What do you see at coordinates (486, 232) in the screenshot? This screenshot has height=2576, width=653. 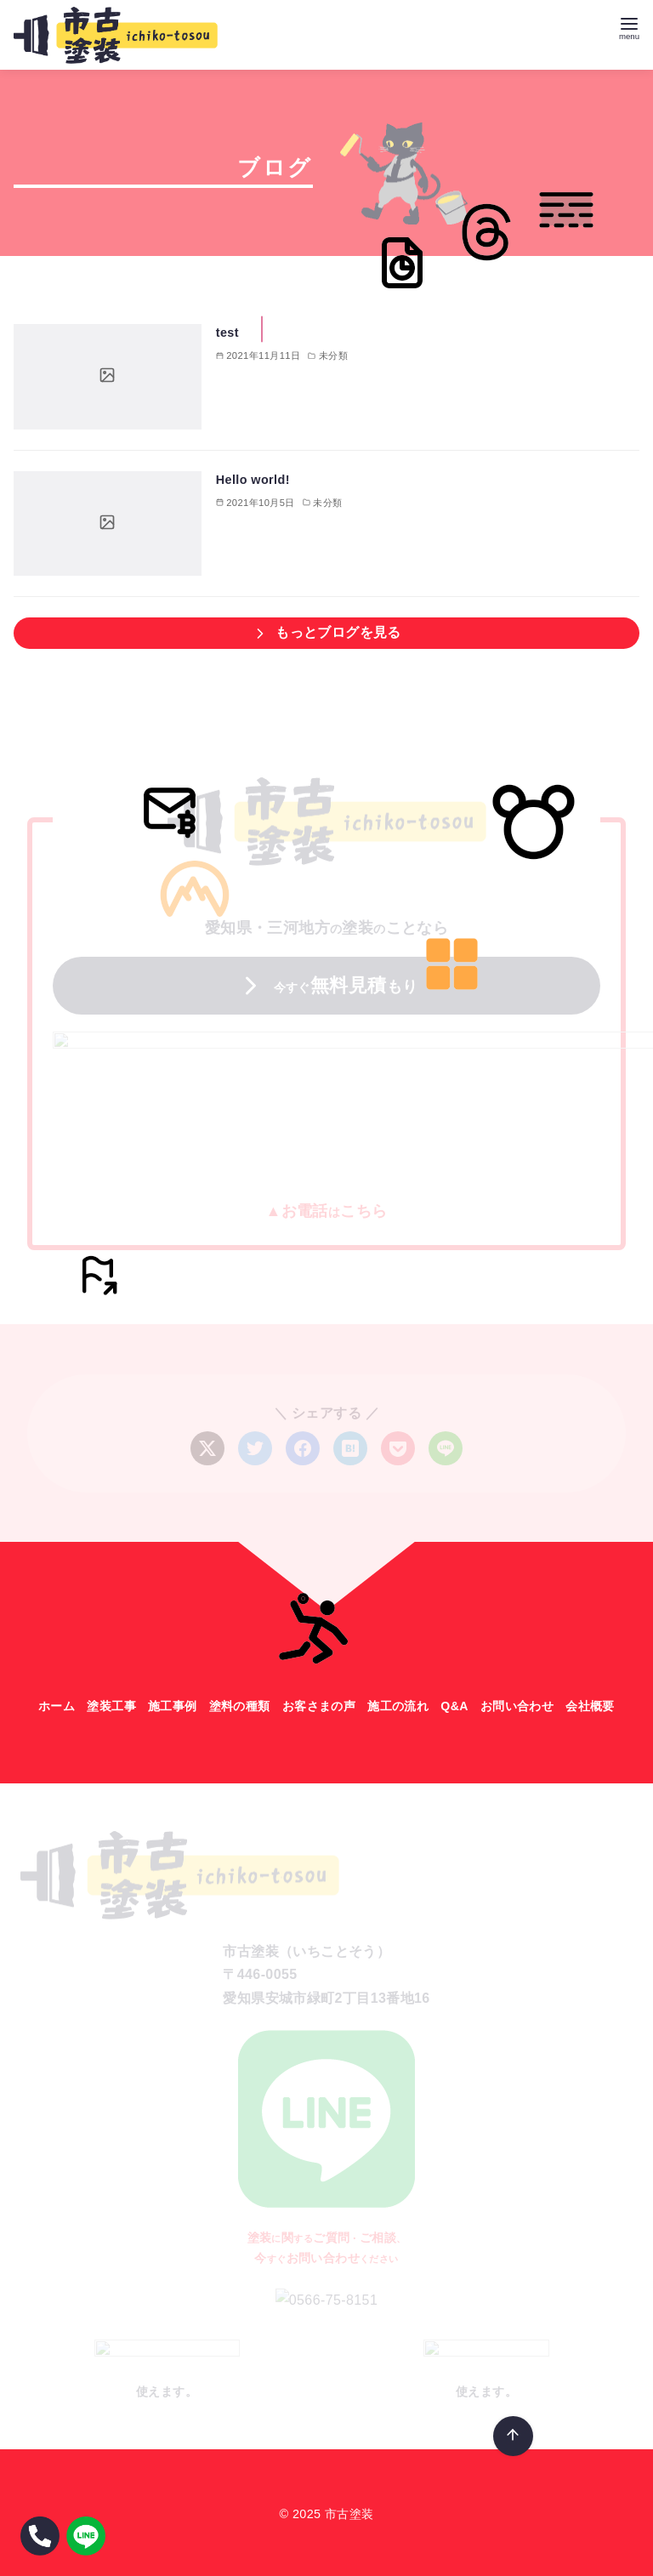 I see `open the Threads app` at bounding box center [486, 232].